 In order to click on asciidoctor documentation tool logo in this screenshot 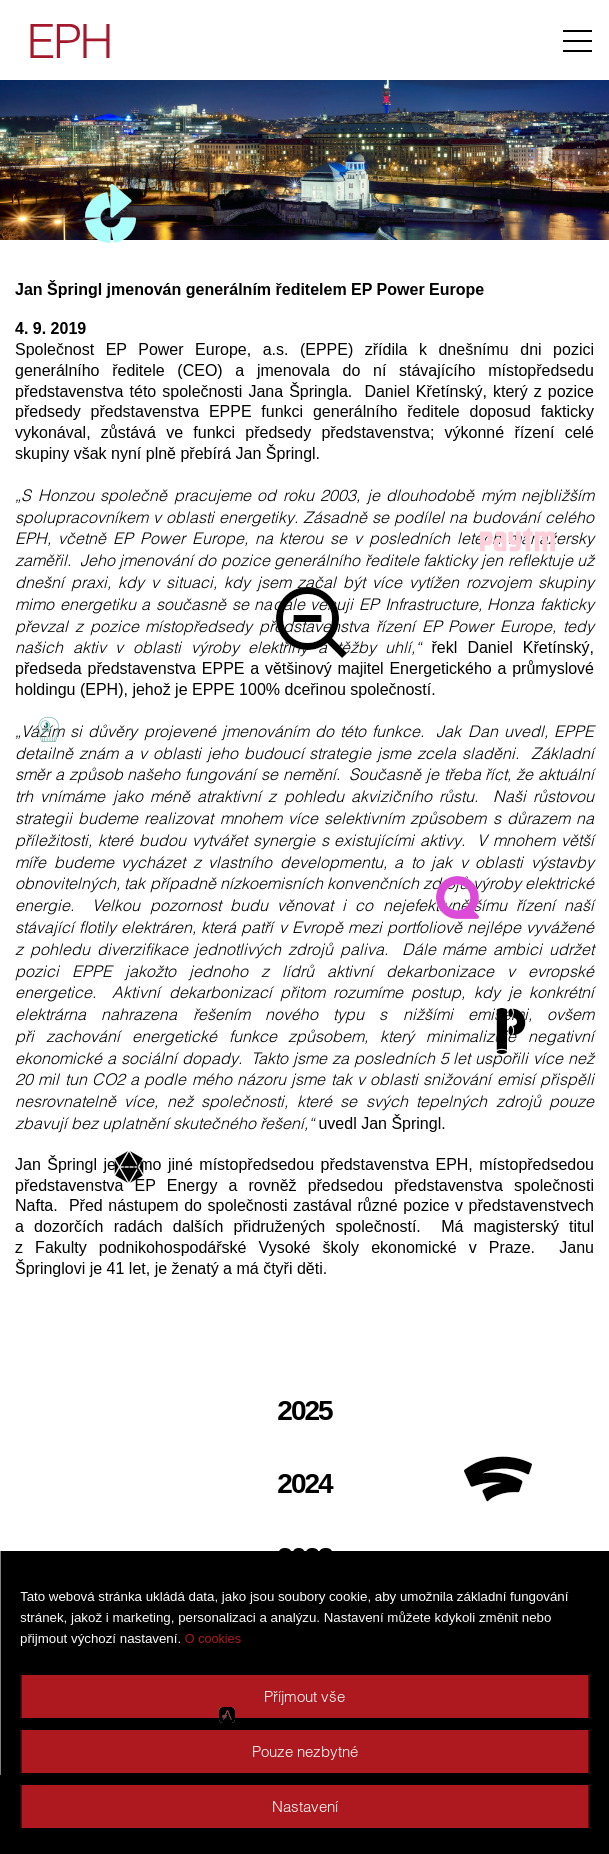, I will do `click(227, 1715)`.